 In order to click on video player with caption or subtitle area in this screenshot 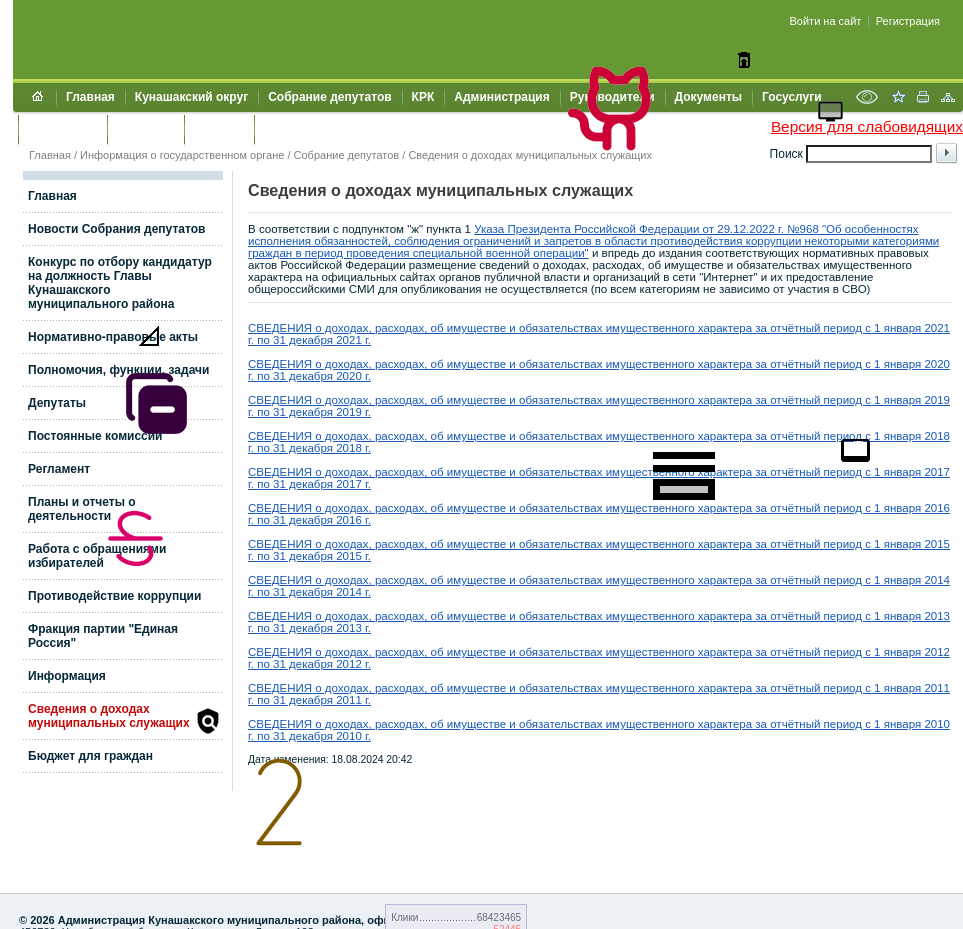, I will do `click(855, 450)`.